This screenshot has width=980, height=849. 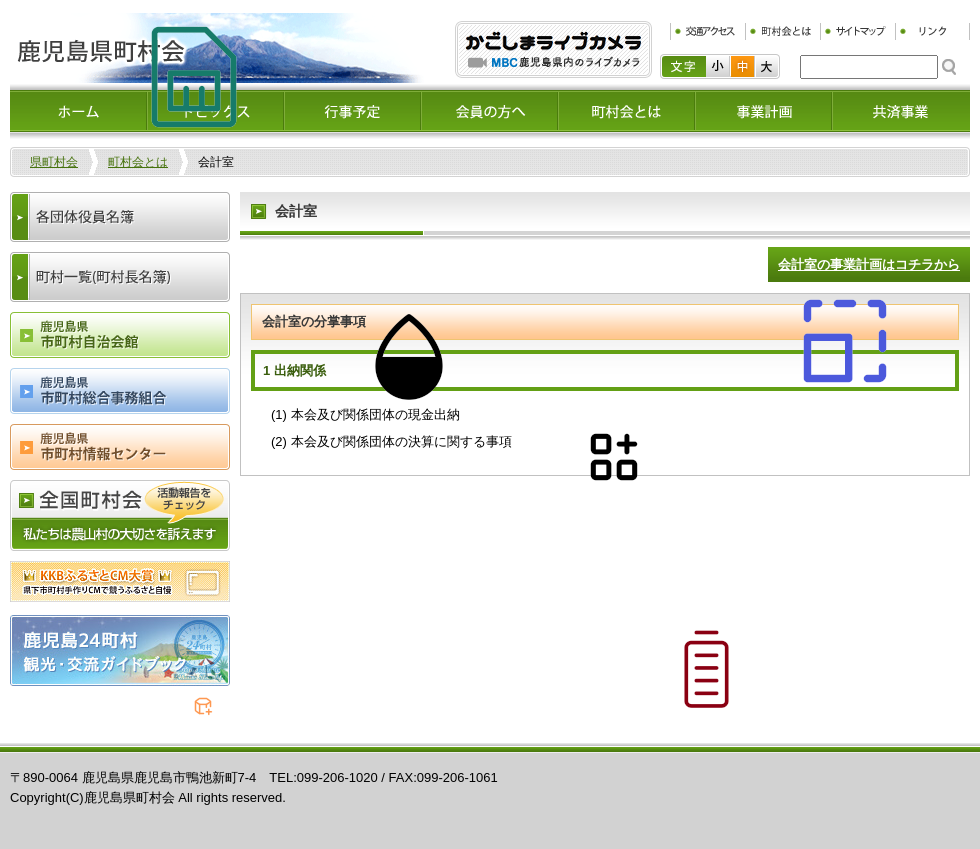 I want to click on manage sim card settings, so click(x=194, y=77).